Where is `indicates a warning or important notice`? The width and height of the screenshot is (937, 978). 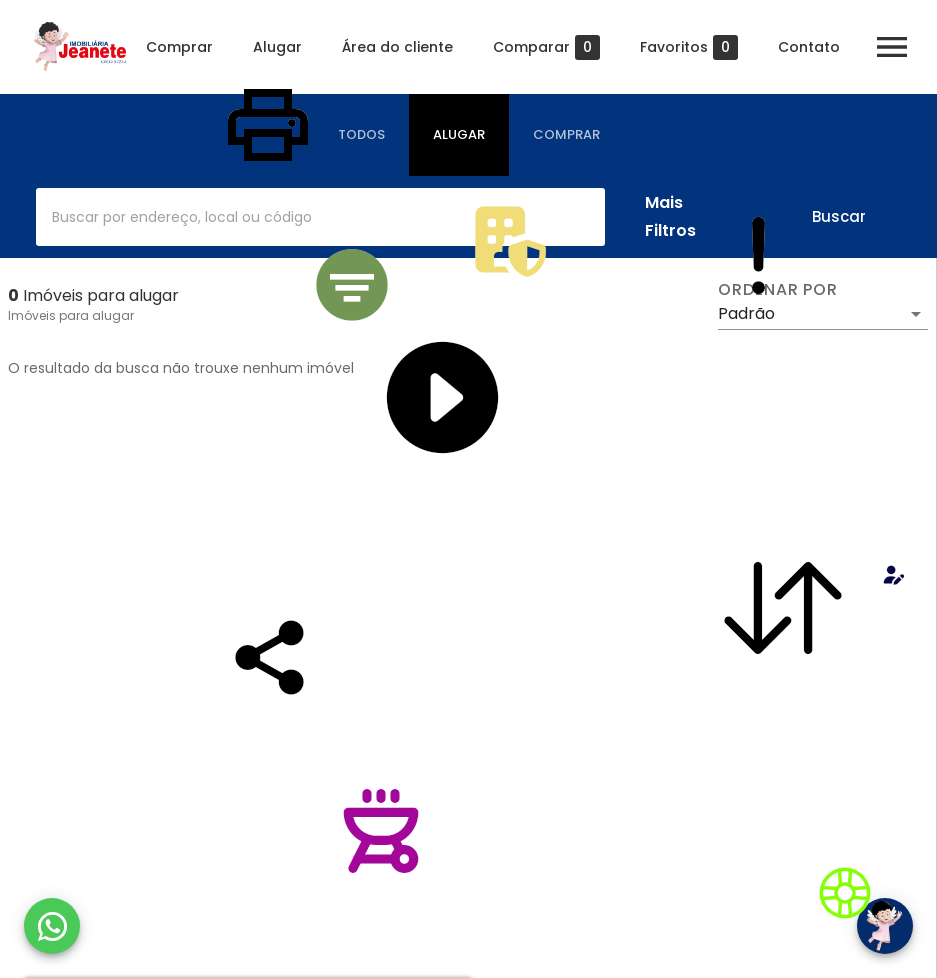
indicates a warning or important notice is located at coordinates (758, 255).